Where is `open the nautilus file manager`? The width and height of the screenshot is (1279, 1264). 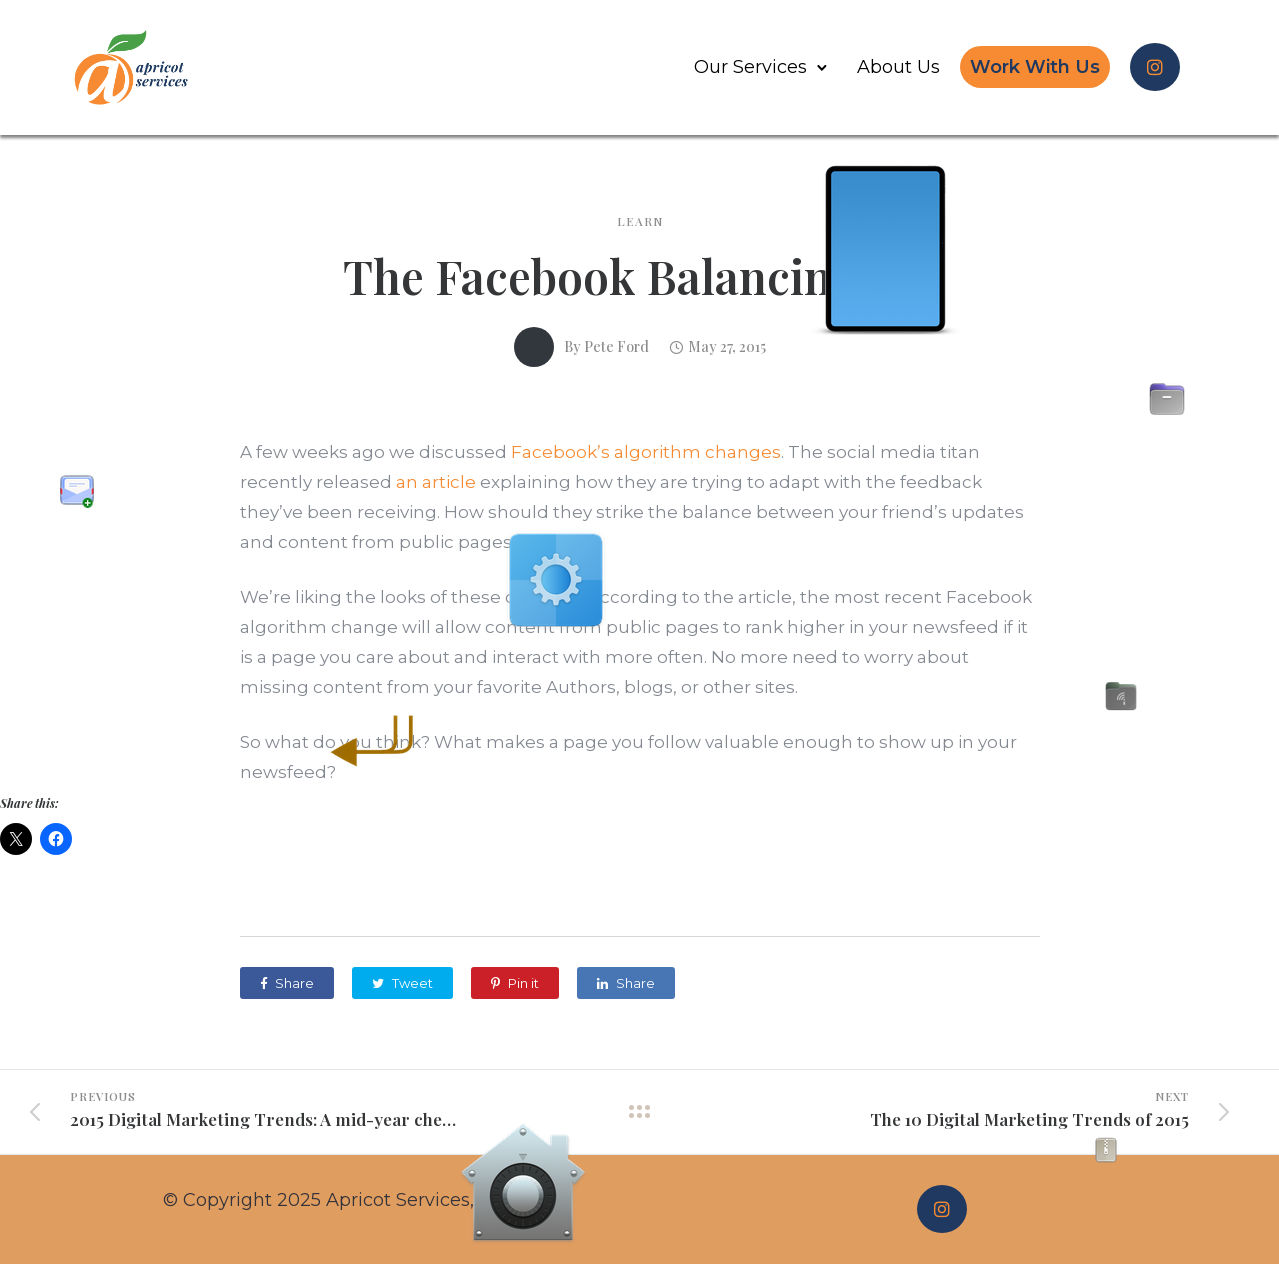 open the nautilus file manager is located at coordinates (1167, 399).